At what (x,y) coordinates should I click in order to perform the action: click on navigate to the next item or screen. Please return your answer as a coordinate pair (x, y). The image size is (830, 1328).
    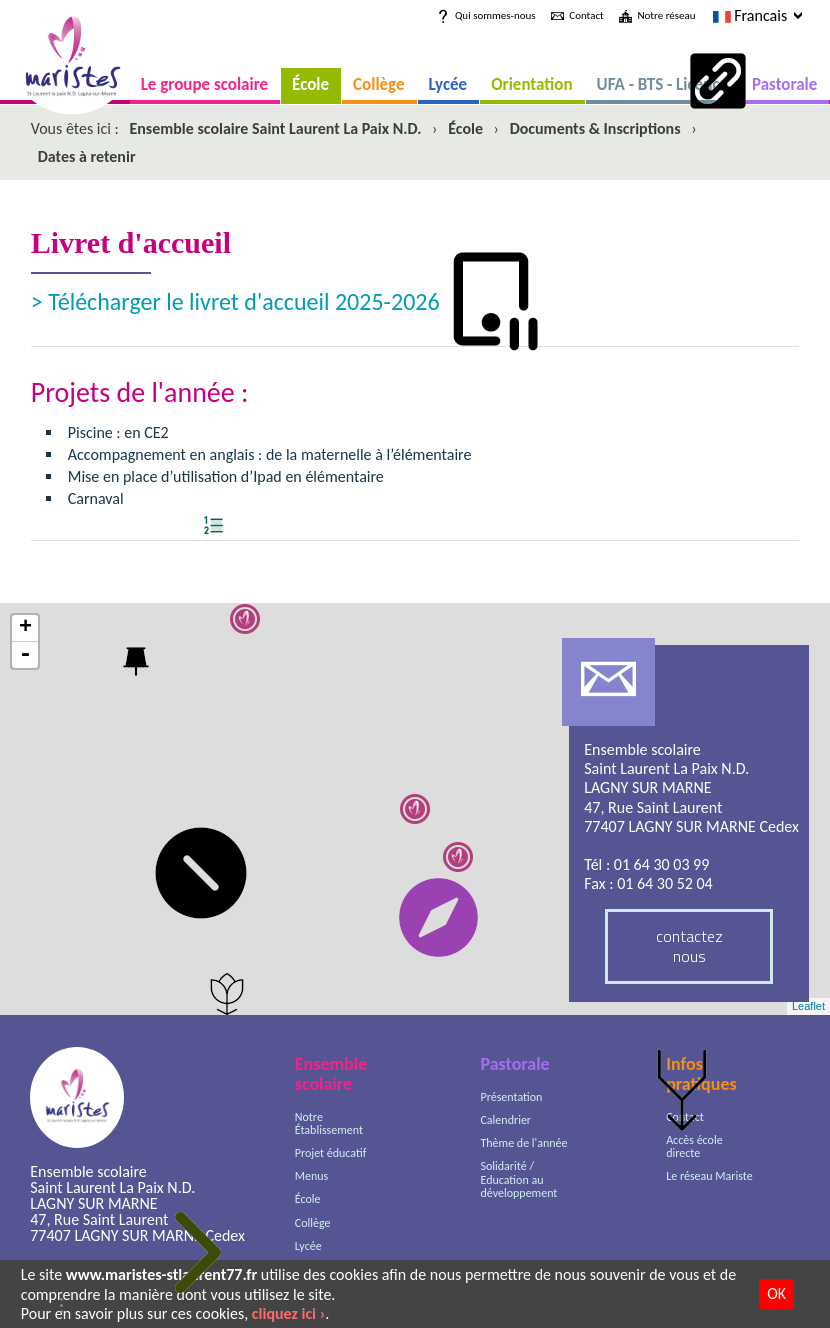
    Looking at the image, I should click on (194, 1252).